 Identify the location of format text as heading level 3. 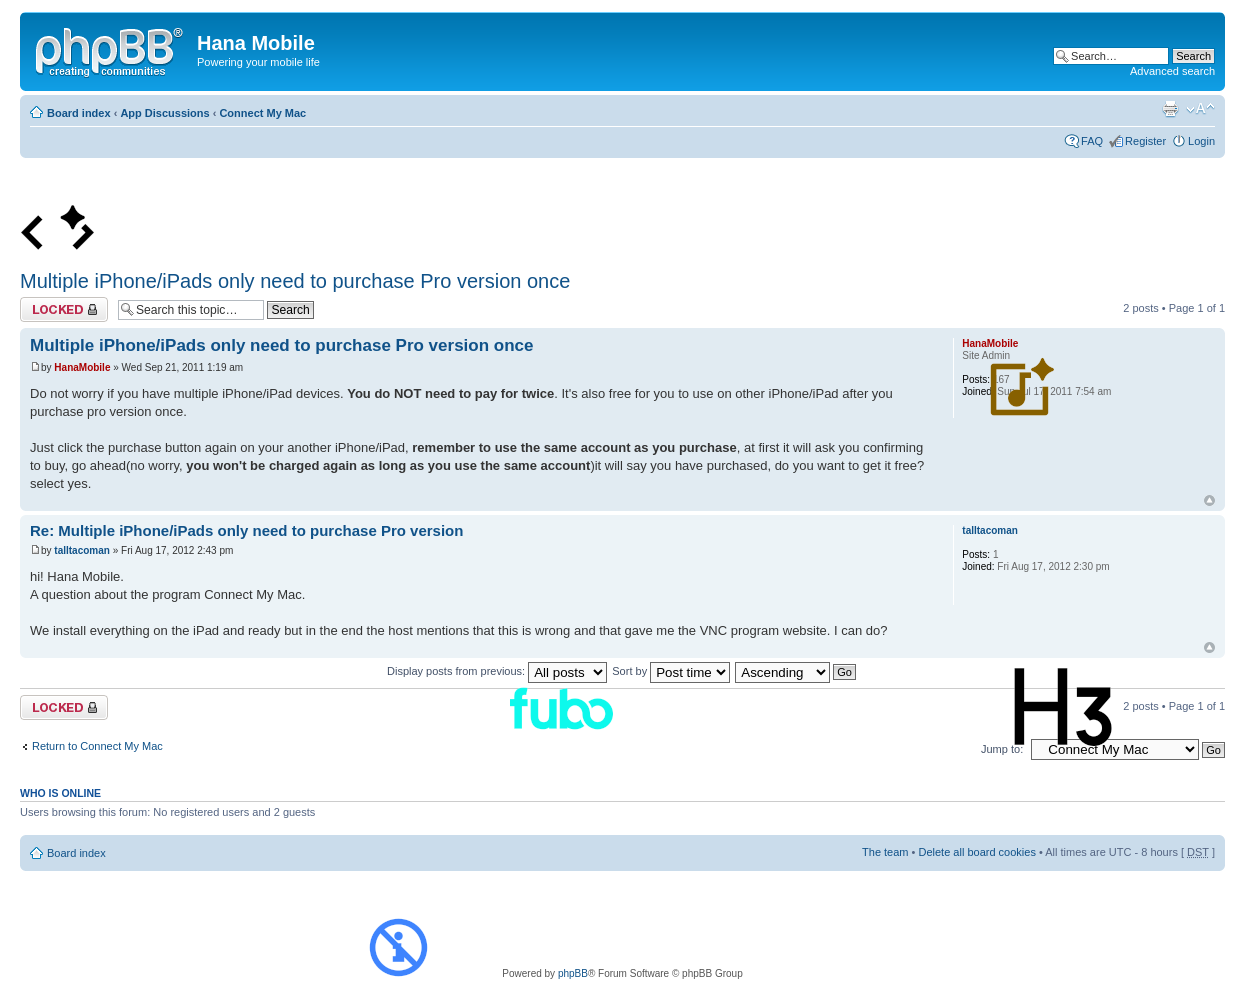
(1062, 706).